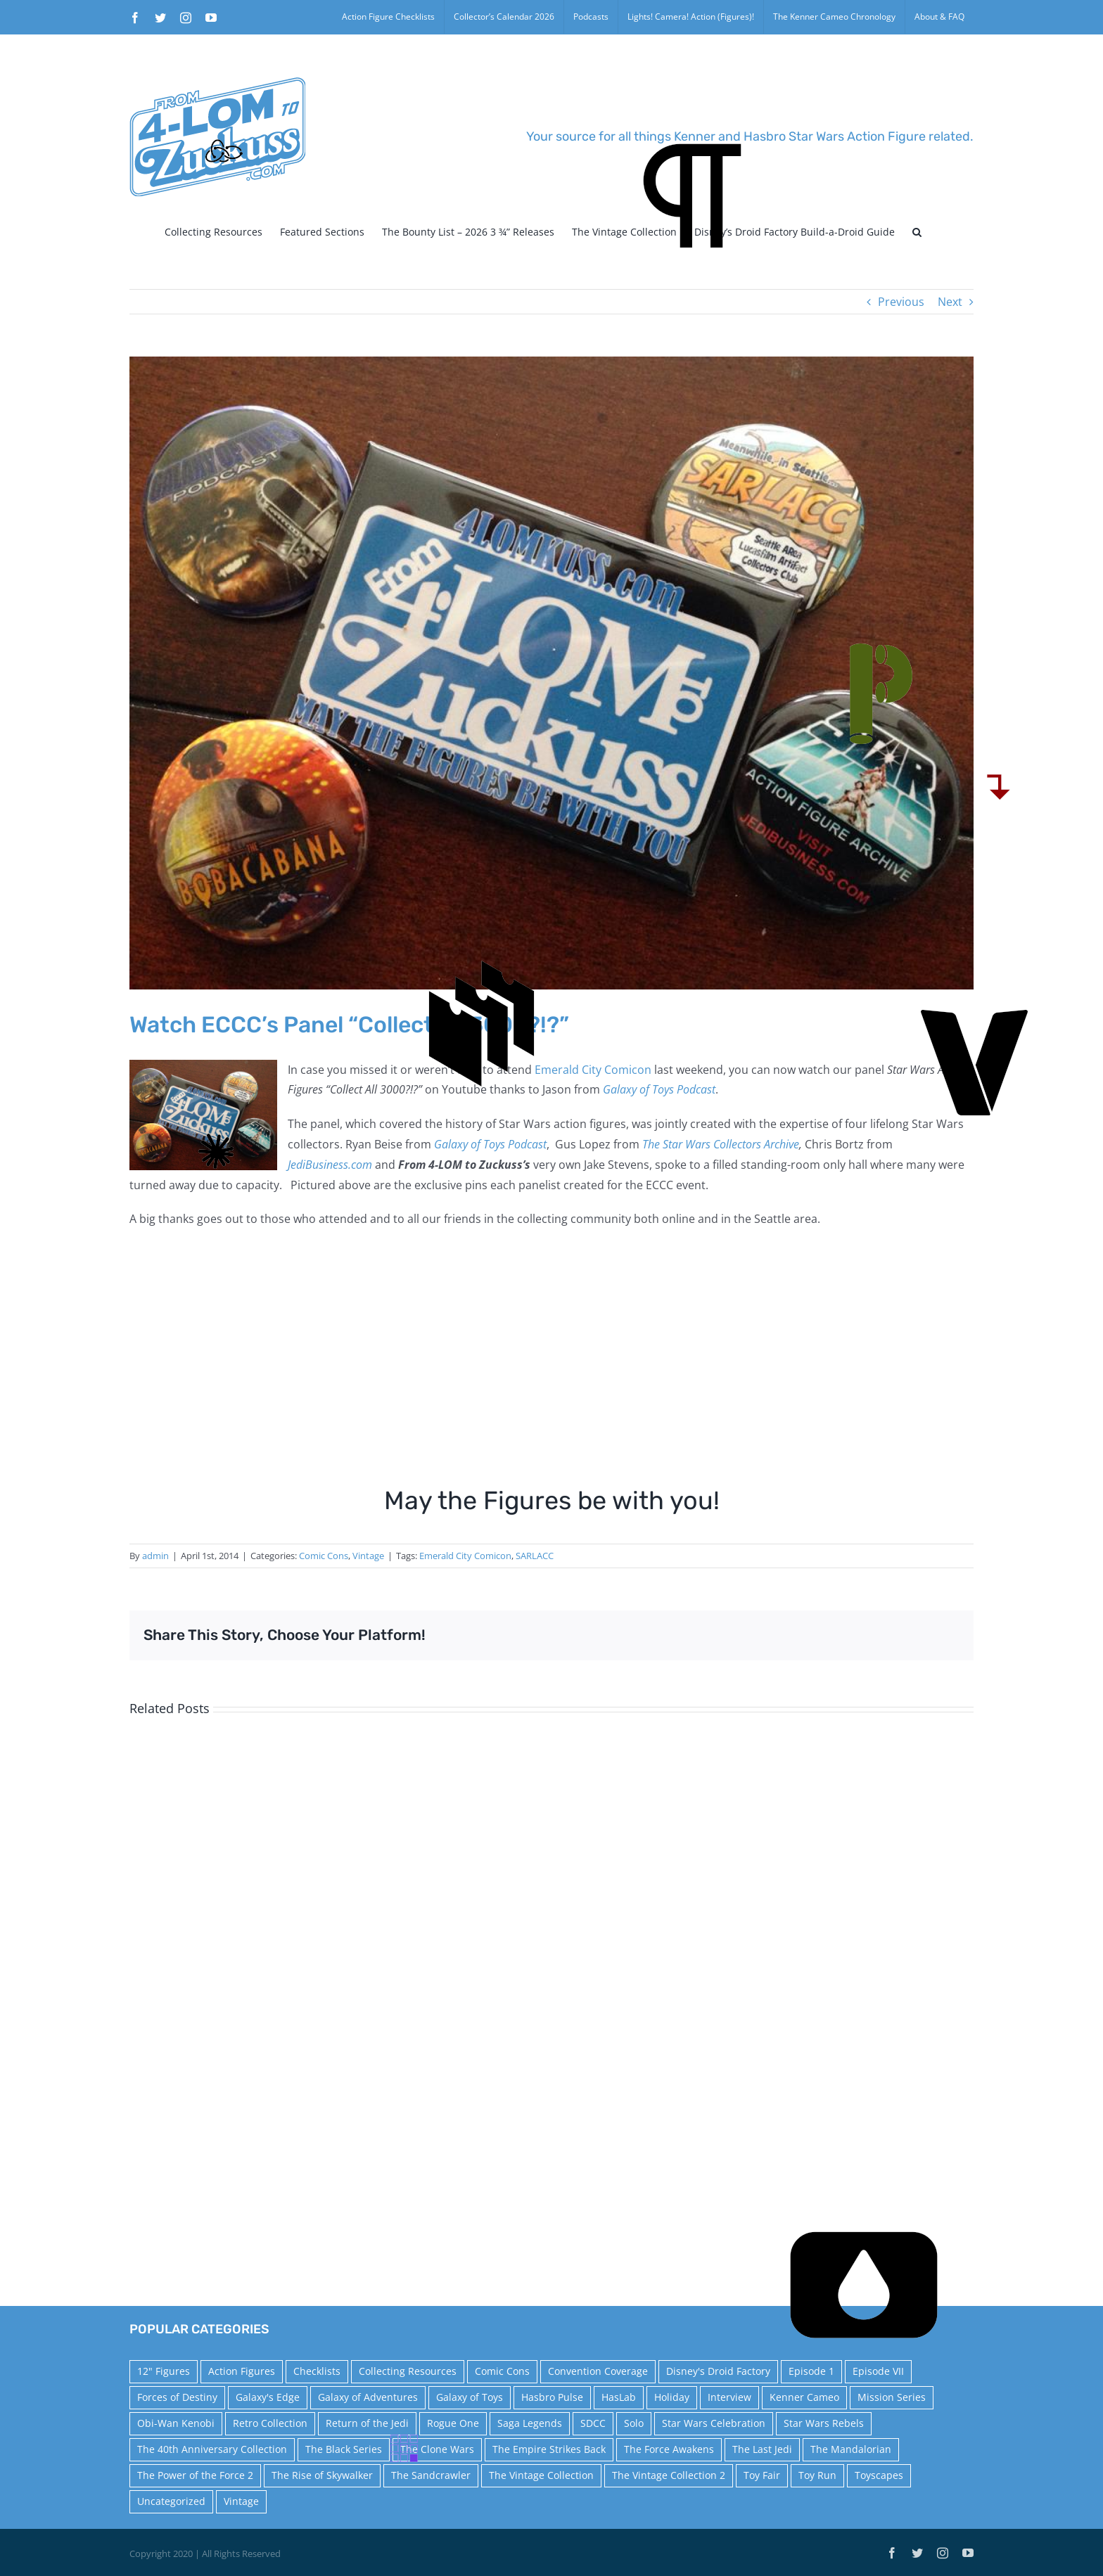 This screenshot has width=1103, height=2576. Describe the element at coordinates (224, 150) in the screenshot. I see `redux-saga library logo` at that location.